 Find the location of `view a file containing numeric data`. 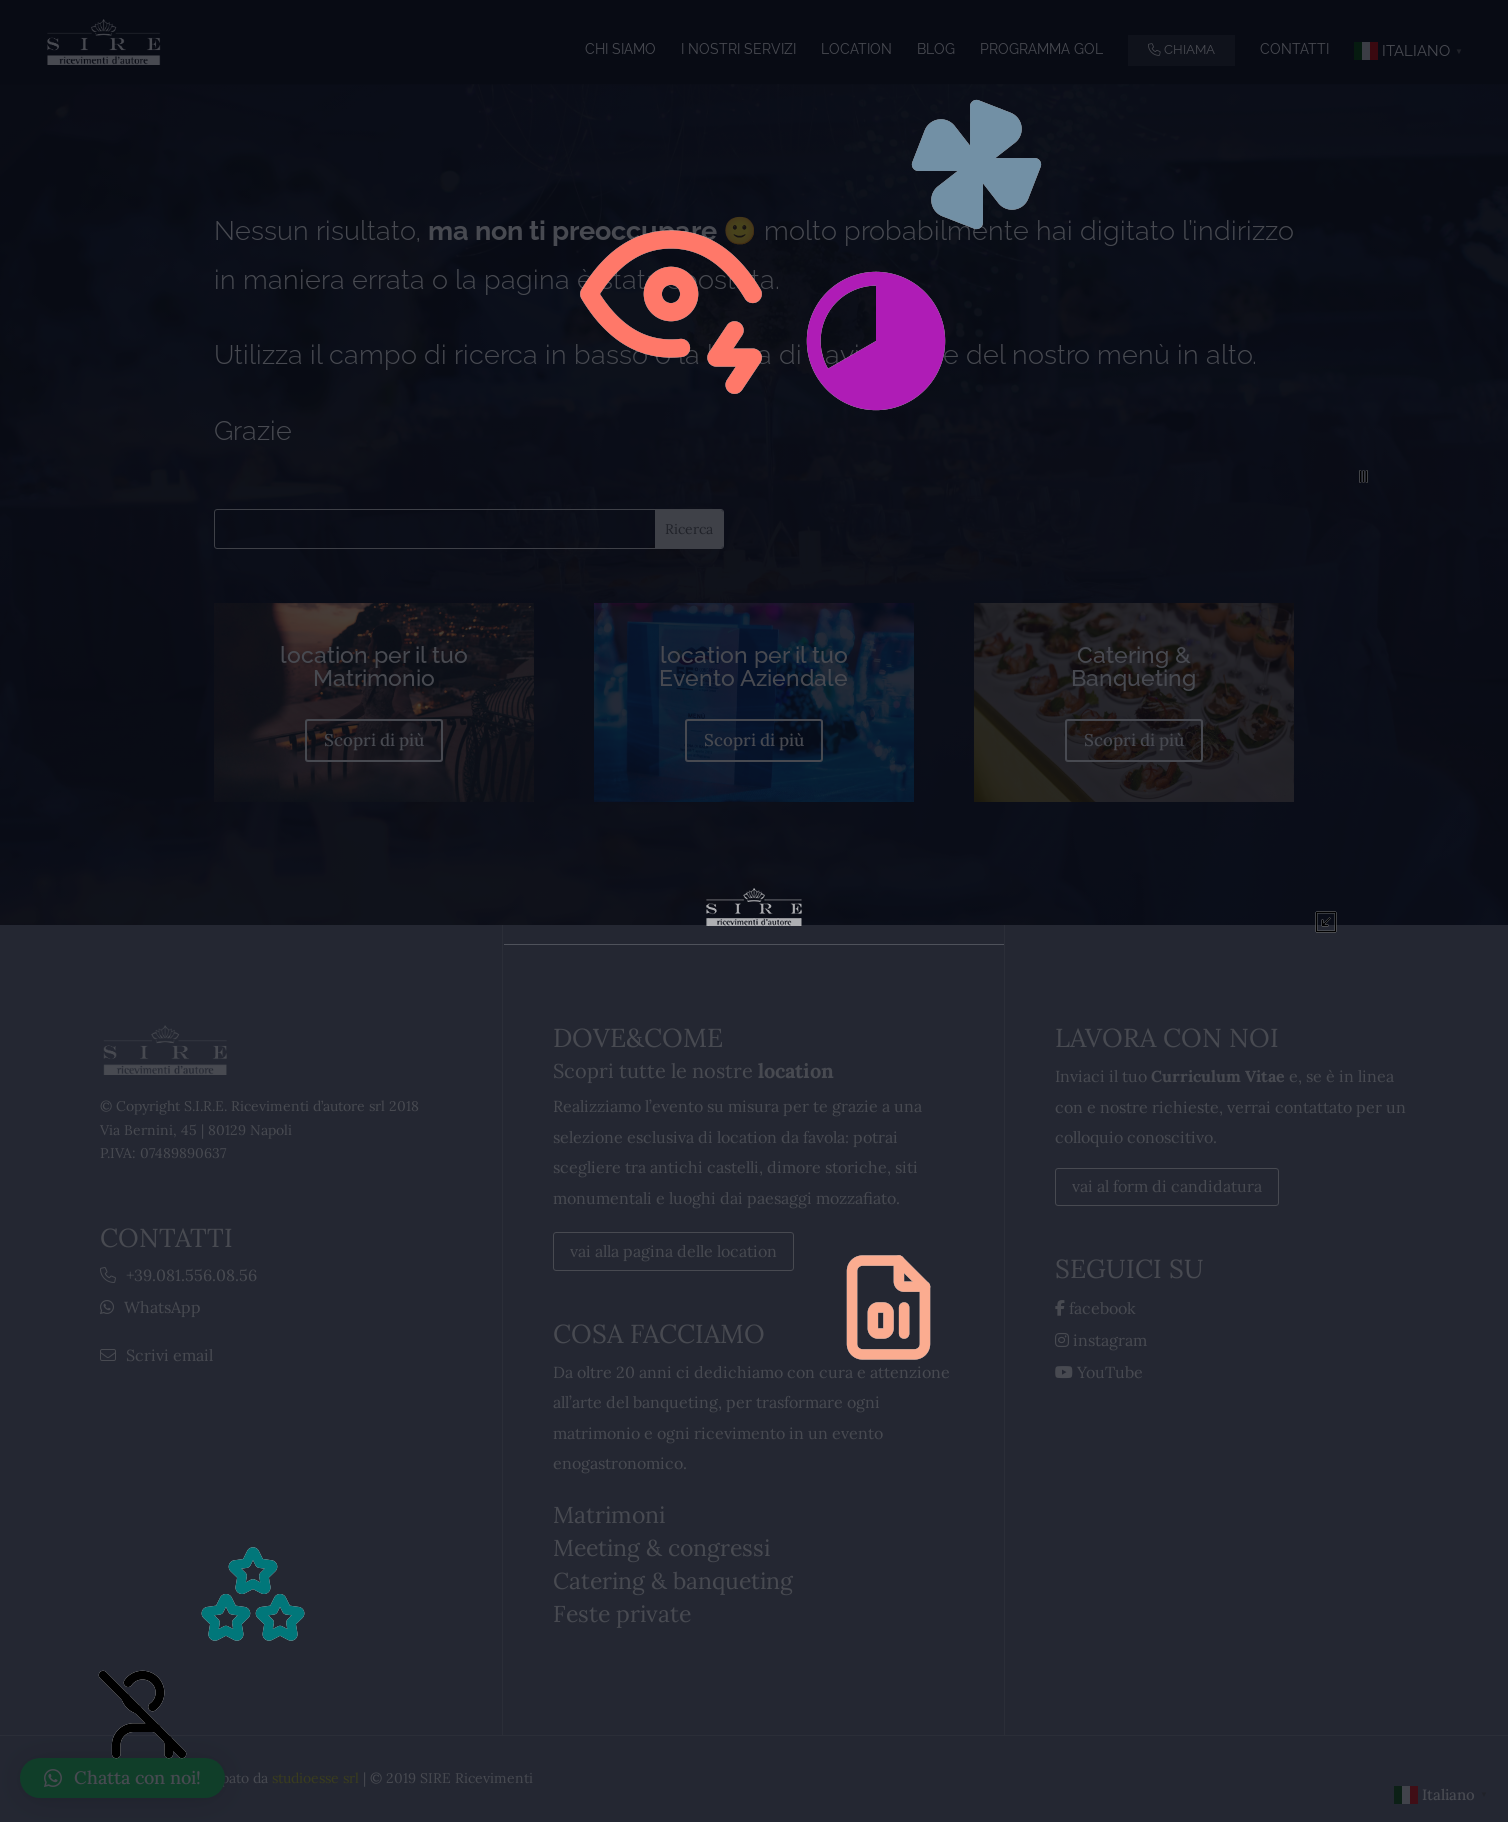

view a file containing numeric data is located at coordinates (888, 1307).